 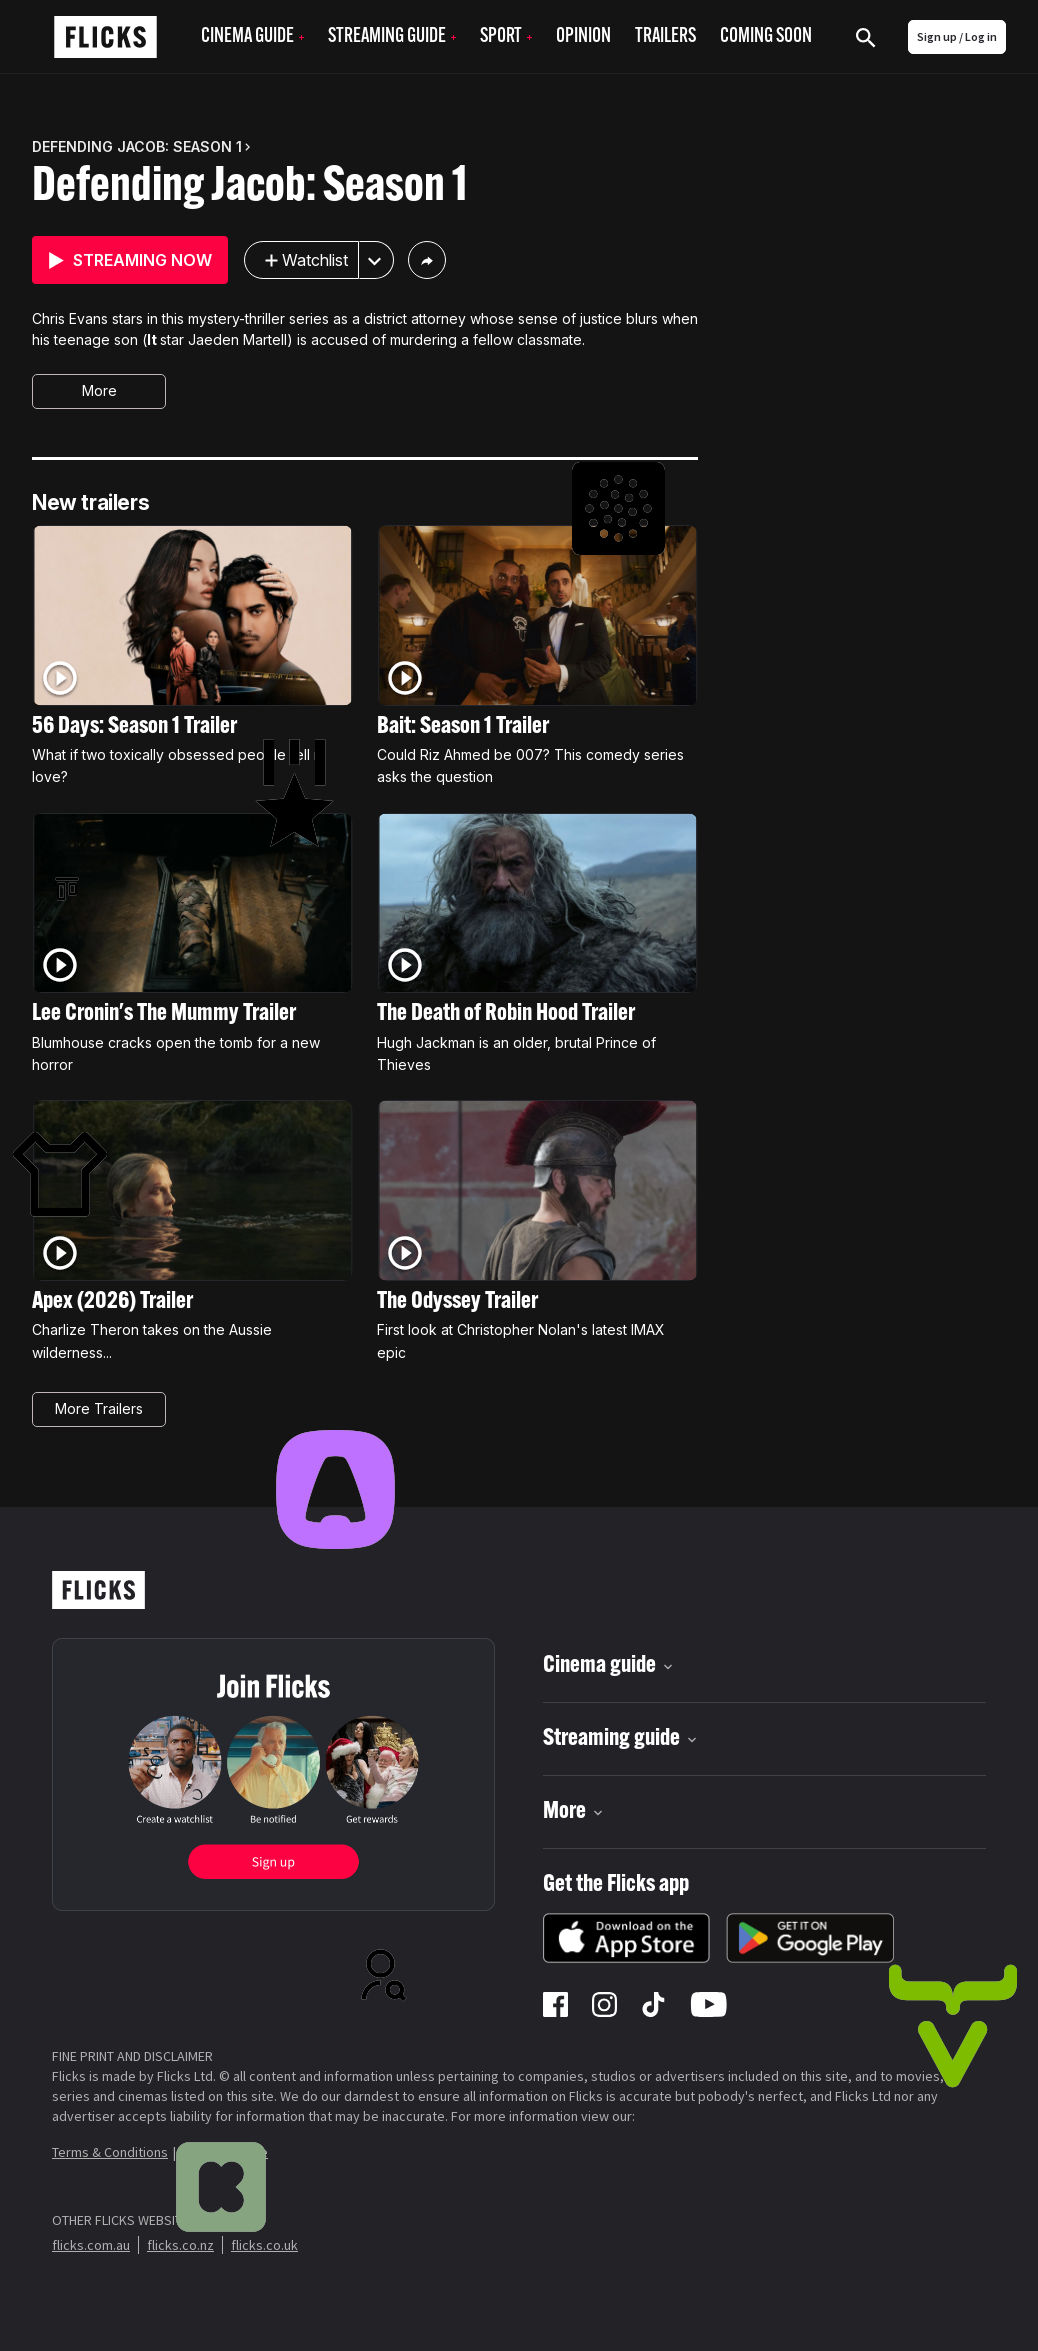 I want to click on vaadin framework branding logo, so click(x=953, y=2026).